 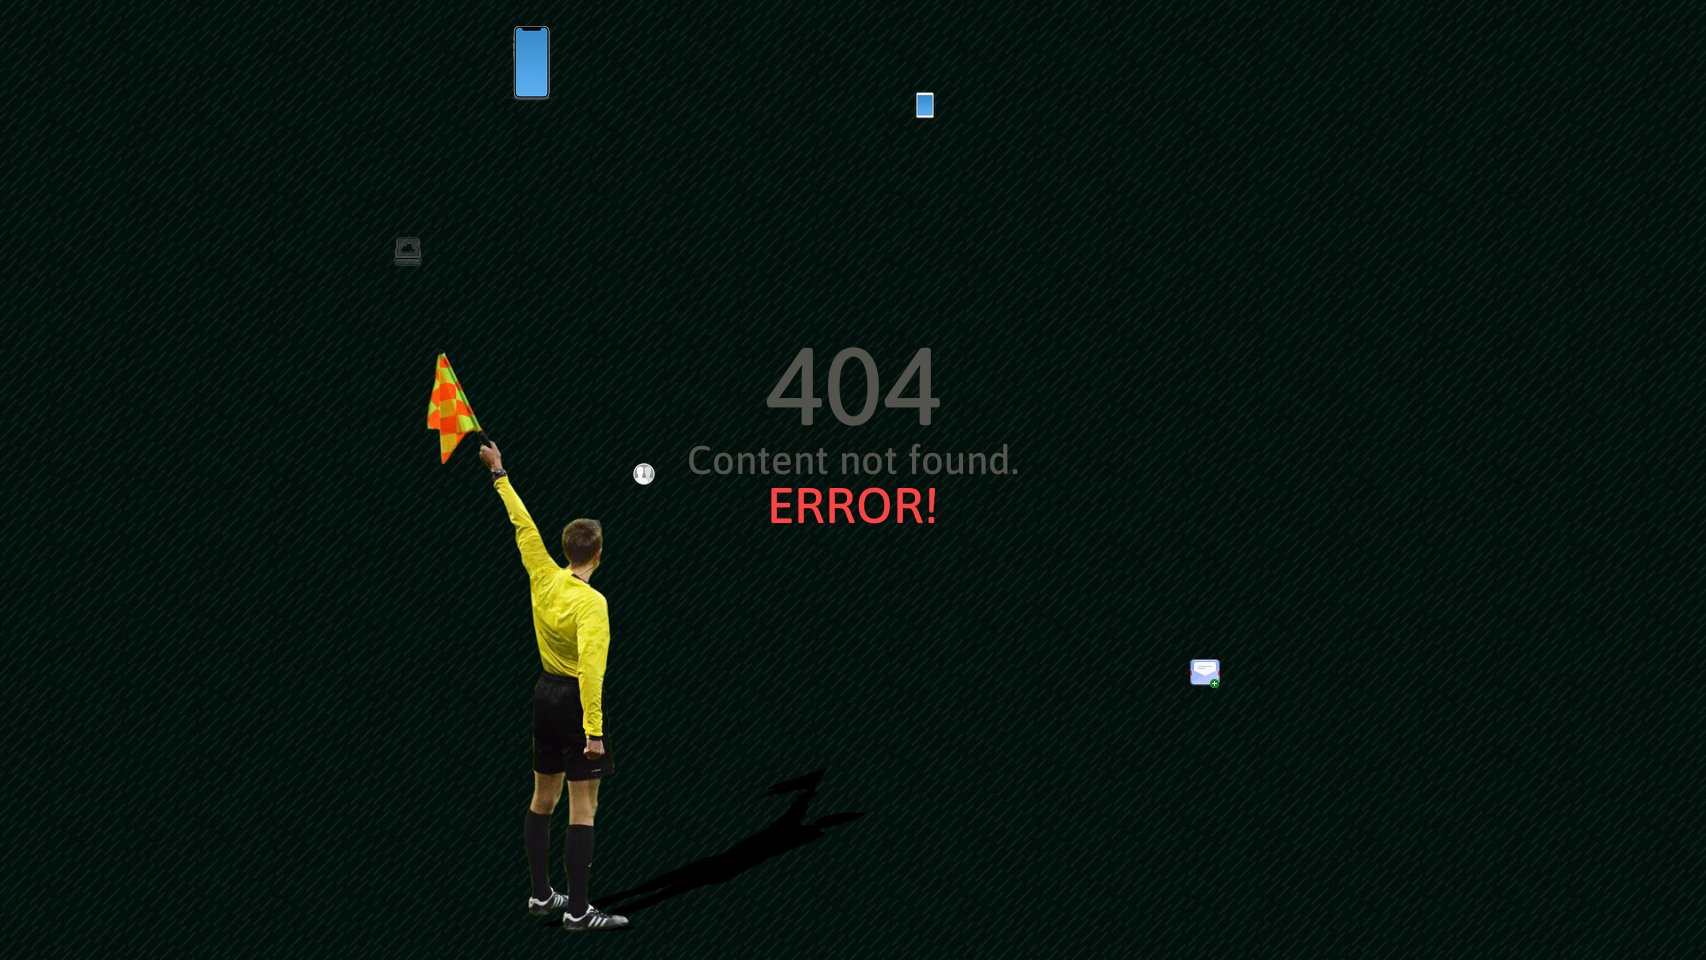 I want to click on iPad mini device connected via cellular network, so click(x=925, y=103).